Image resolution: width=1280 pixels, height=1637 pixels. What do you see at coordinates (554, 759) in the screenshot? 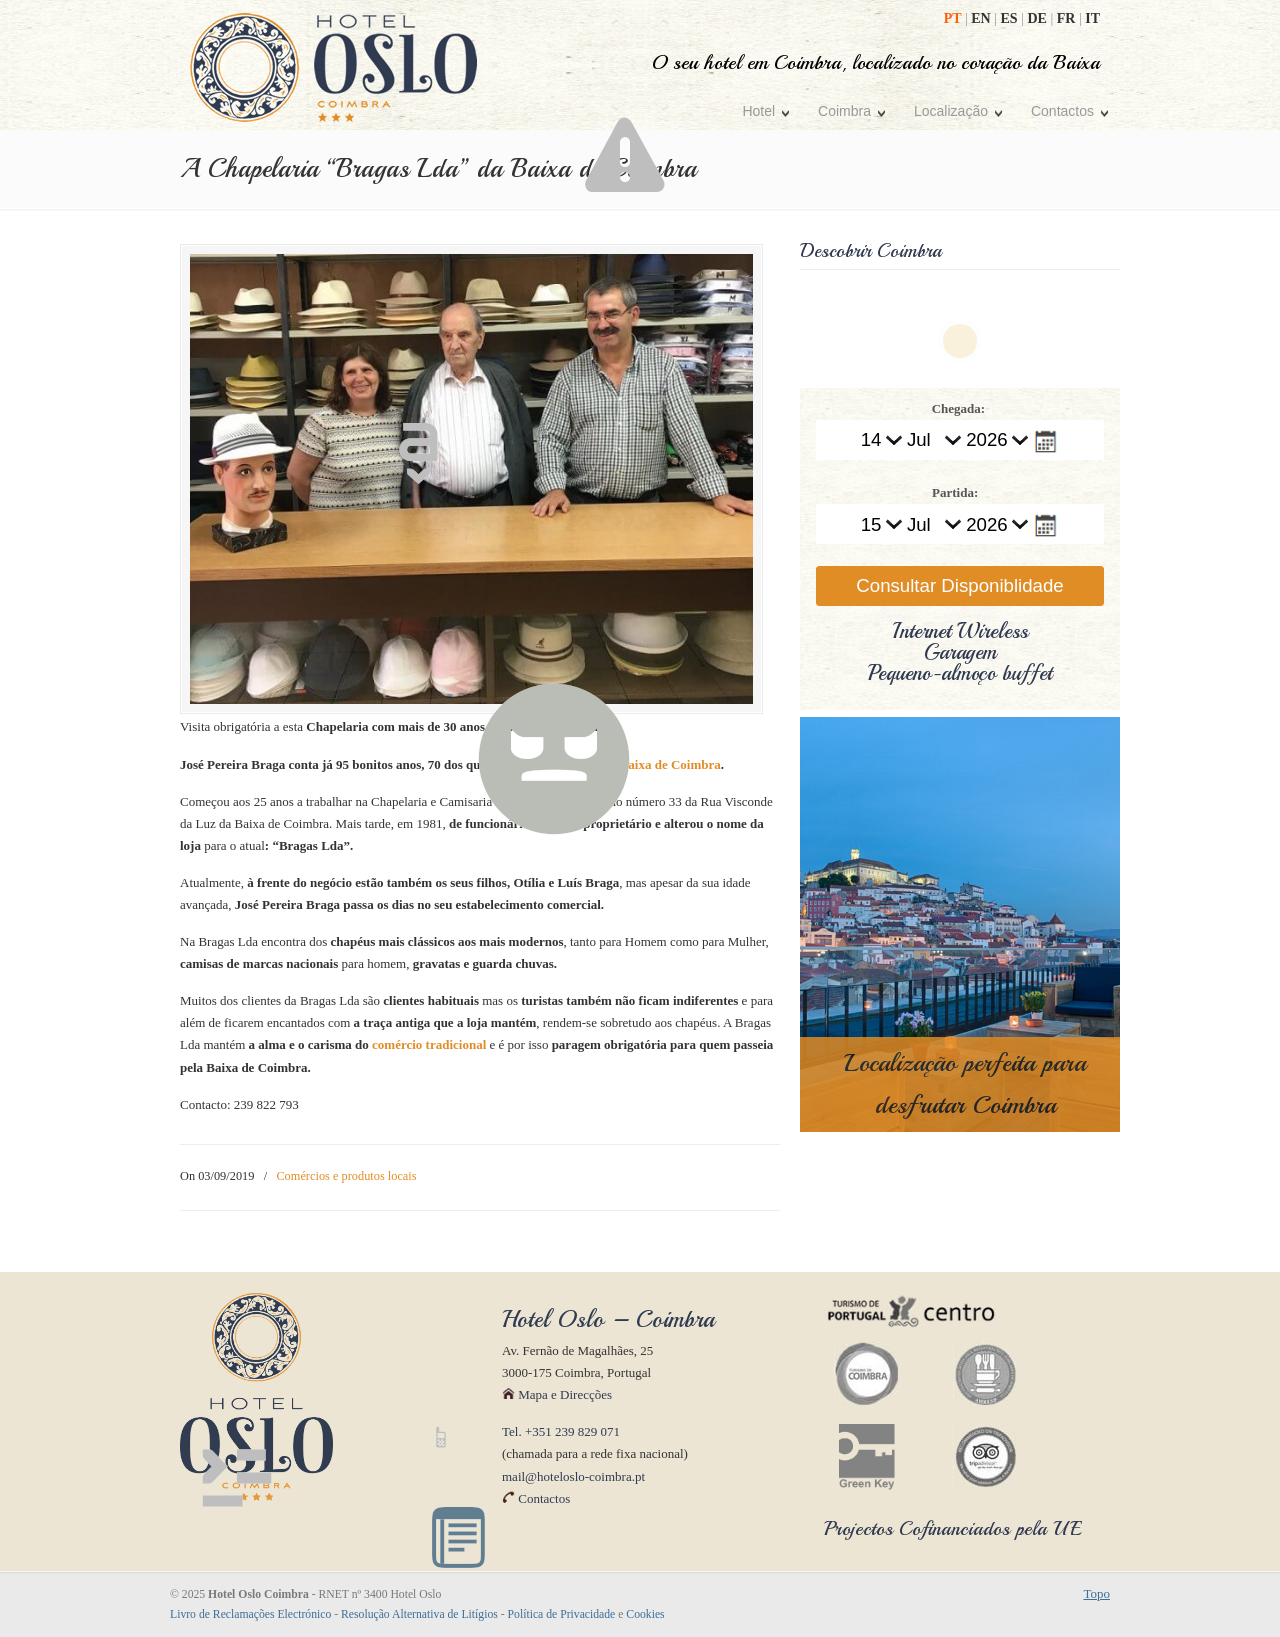
I see `react with anger to a message or post` at bounding box center [554, 759].